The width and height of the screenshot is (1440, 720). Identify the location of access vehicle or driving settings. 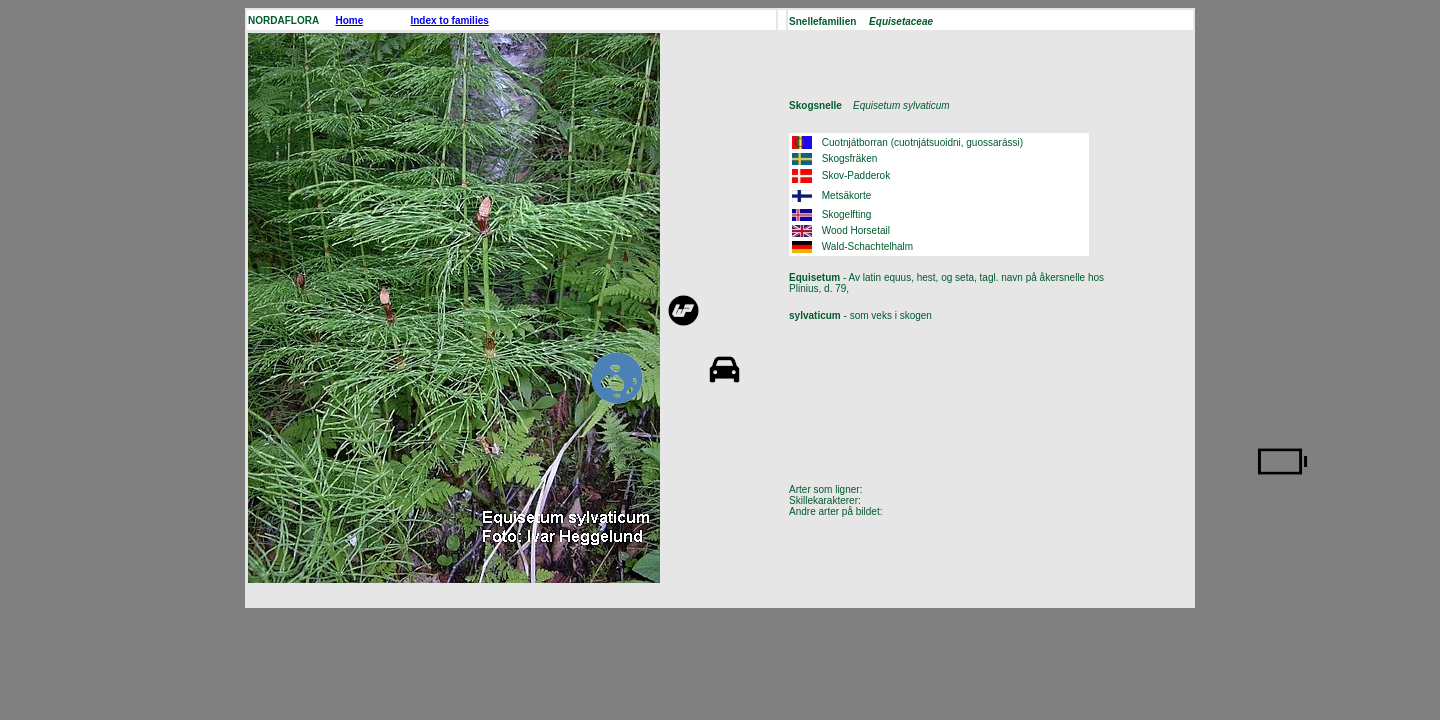
(724, 369).